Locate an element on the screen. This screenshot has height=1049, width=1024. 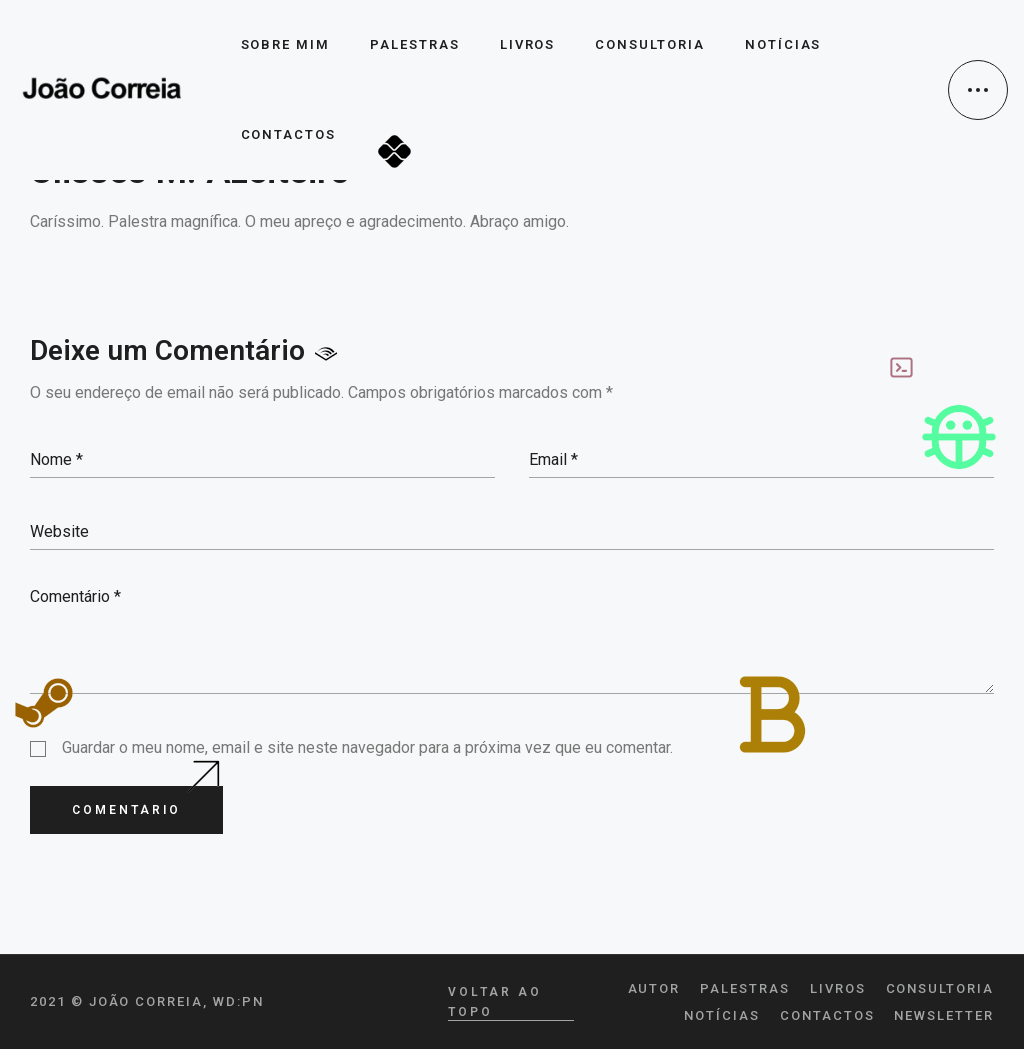
apply bold formatting to selected text is located at coordinates (772, 714).